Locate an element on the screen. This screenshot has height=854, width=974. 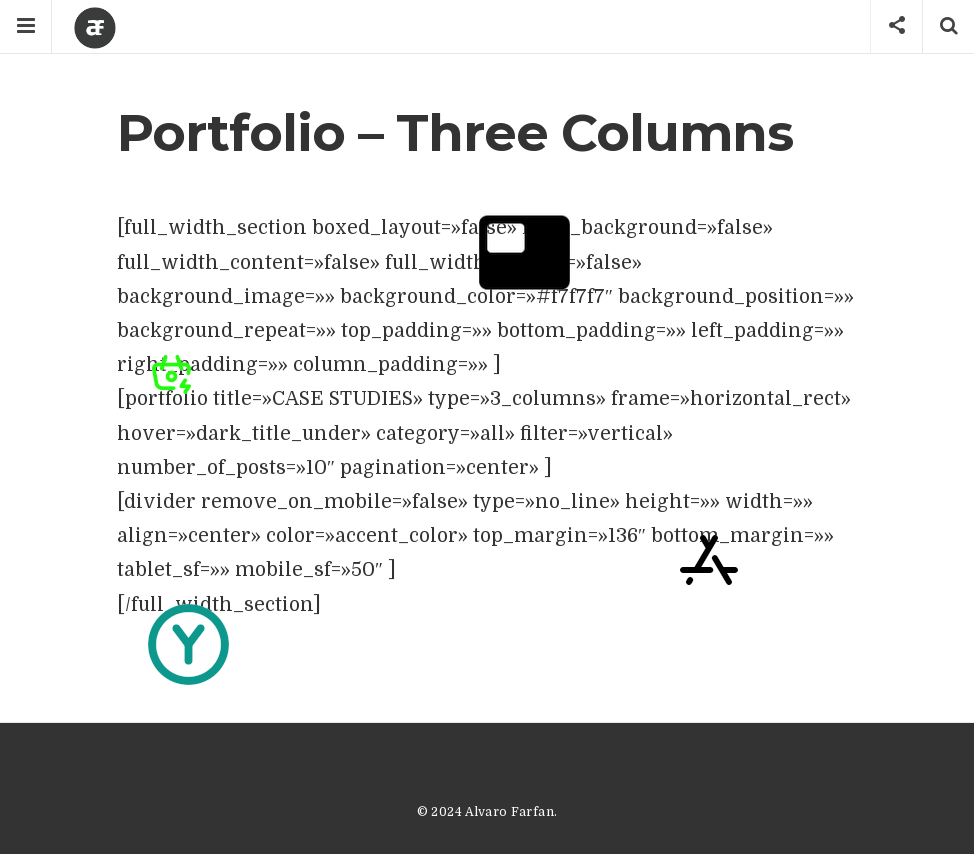
xbox controller Y button indicator is located at coordinates (188, 644).